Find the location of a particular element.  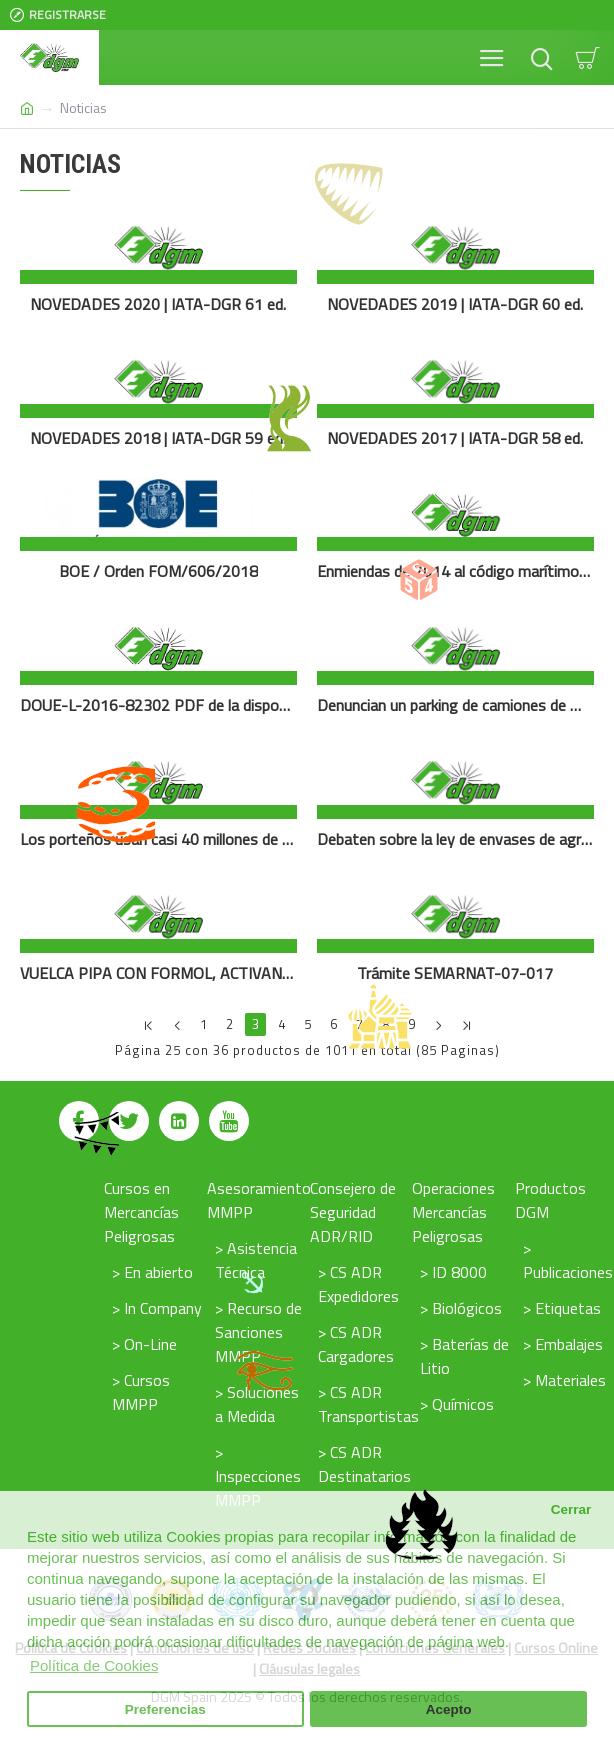

navigate to maritime or nautical settings is located at coordinates (252, 1282).